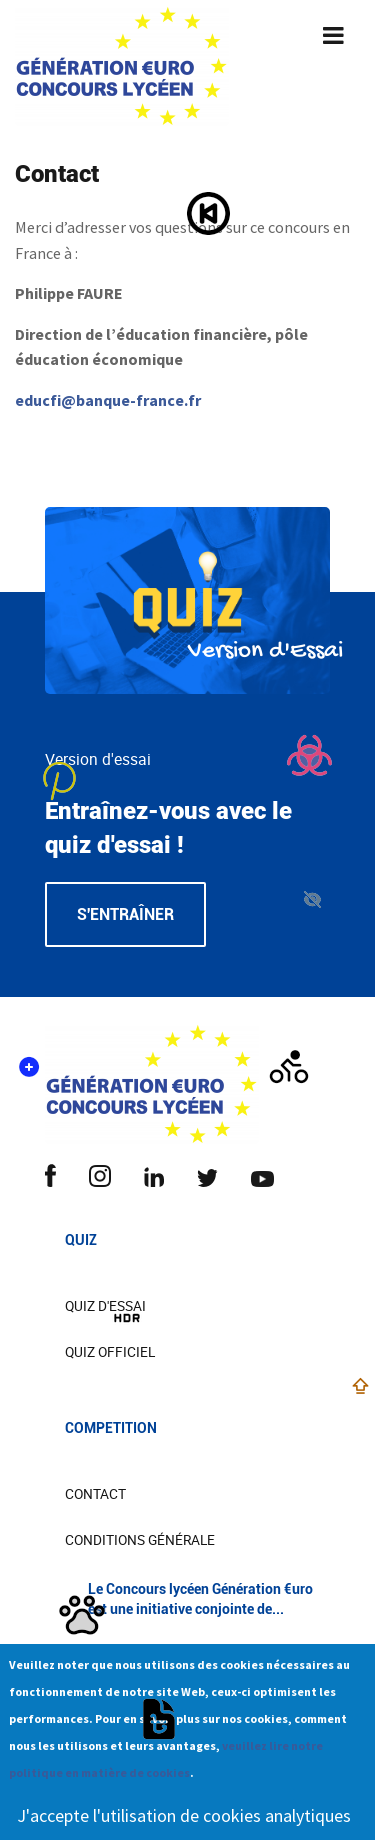 This screenshot has height=1840, width=375. What do you see at coordinates (312, 899) in the screenshot?
I see `hide password or sensitive content` at bounding box center [312, 899].